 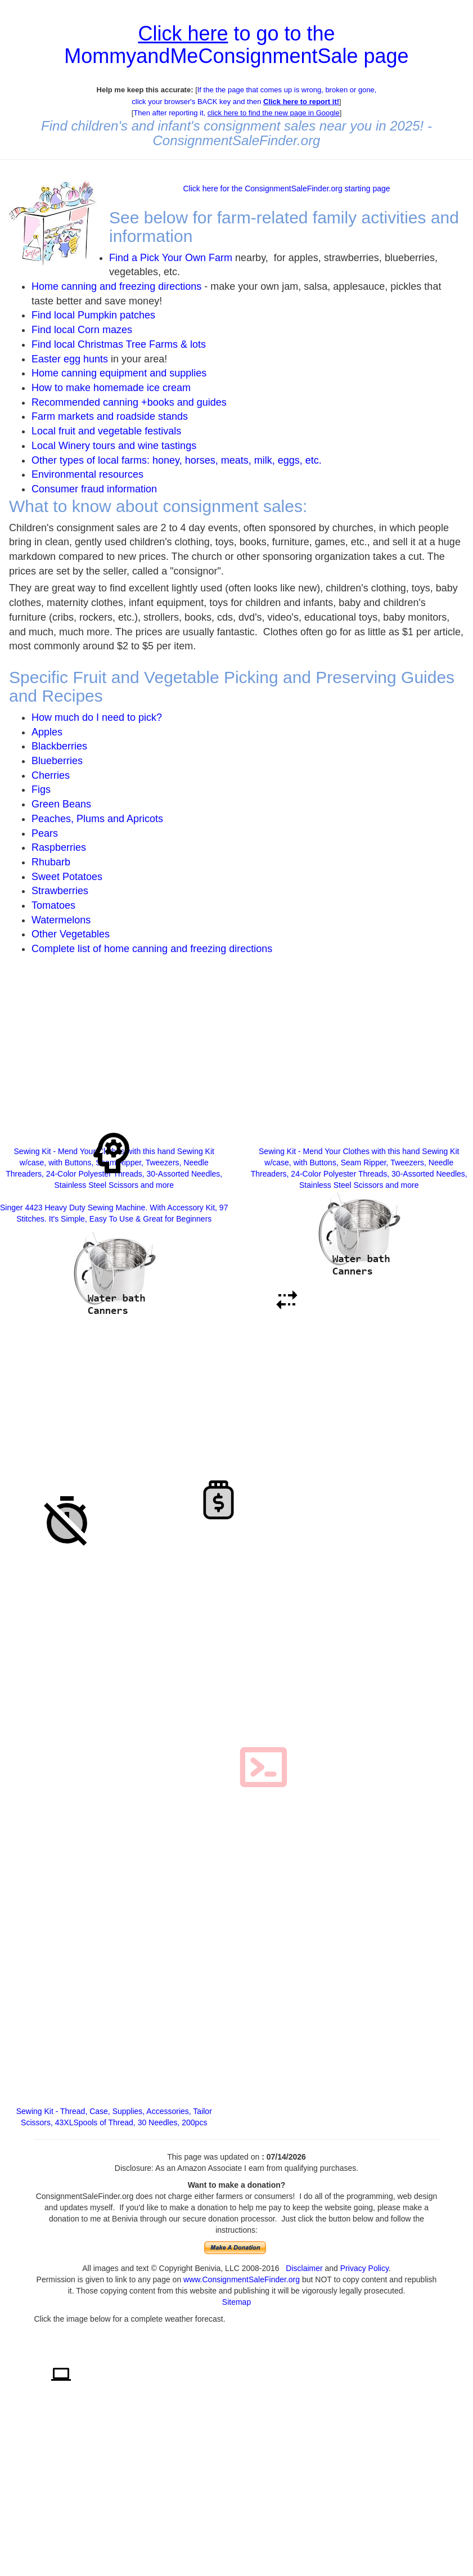 I want to click on timer is disabled or inactive, so click(x=67, y=1521).